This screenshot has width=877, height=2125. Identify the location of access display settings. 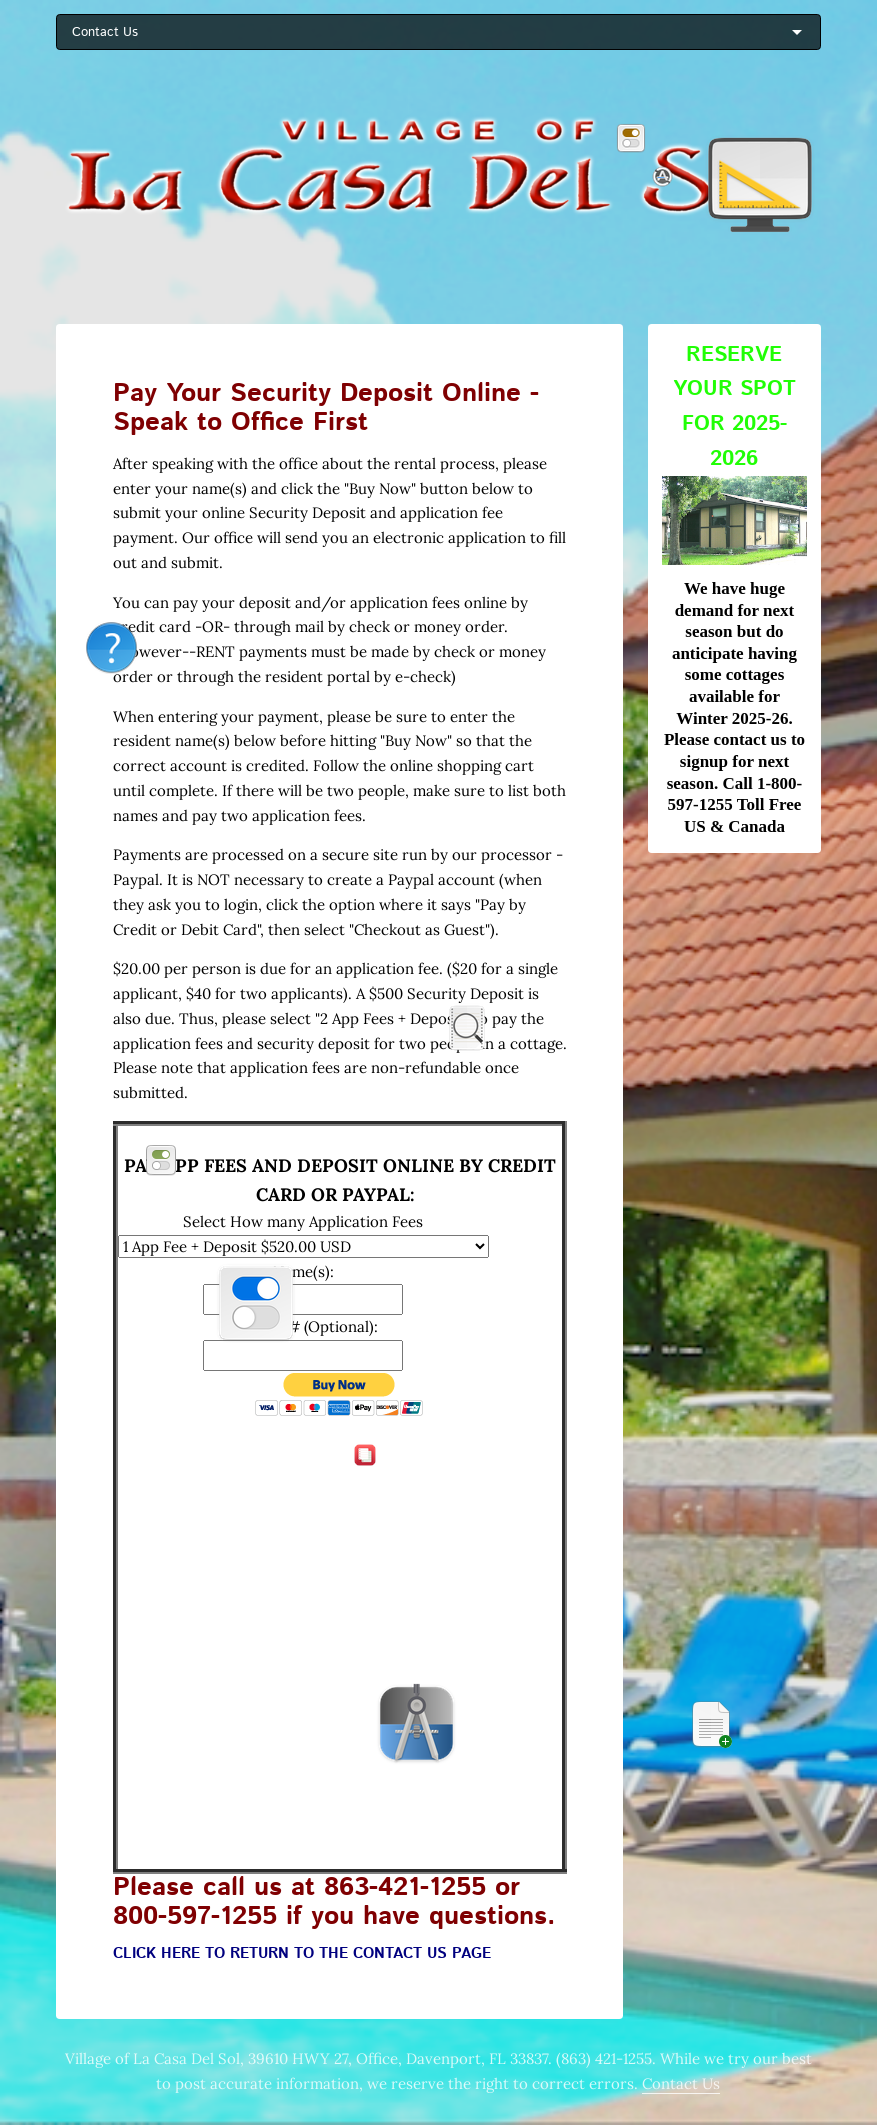
(760, 184).